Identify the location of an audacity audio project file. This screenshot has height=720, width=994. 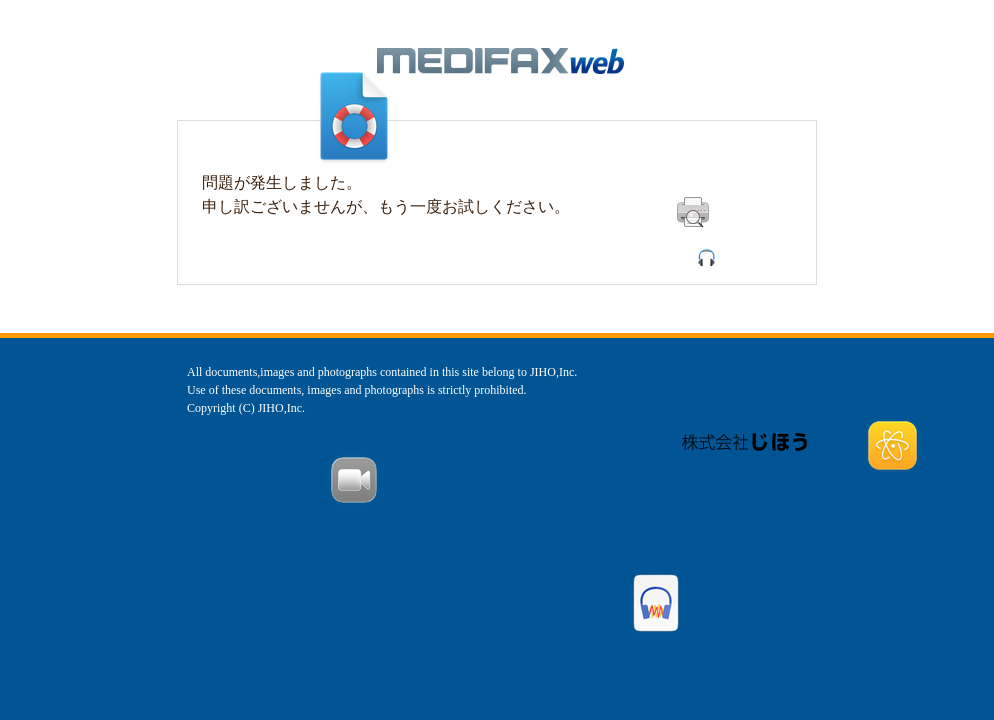
(656, 603).